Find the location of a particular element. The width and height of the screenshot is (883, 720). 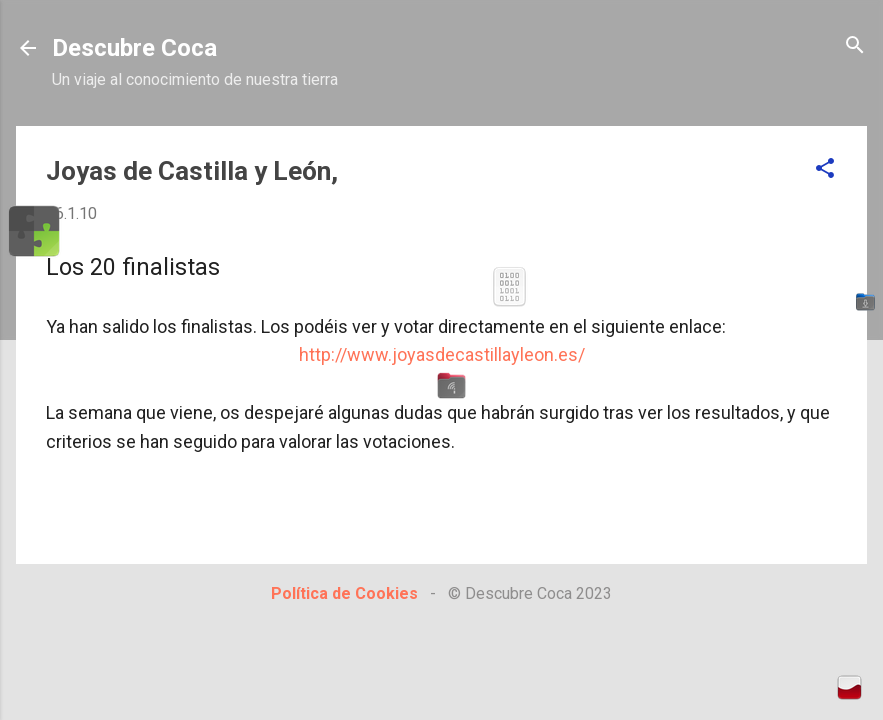

indicates a Windows executable or downloadable program file is located at coordinates (509, 286).